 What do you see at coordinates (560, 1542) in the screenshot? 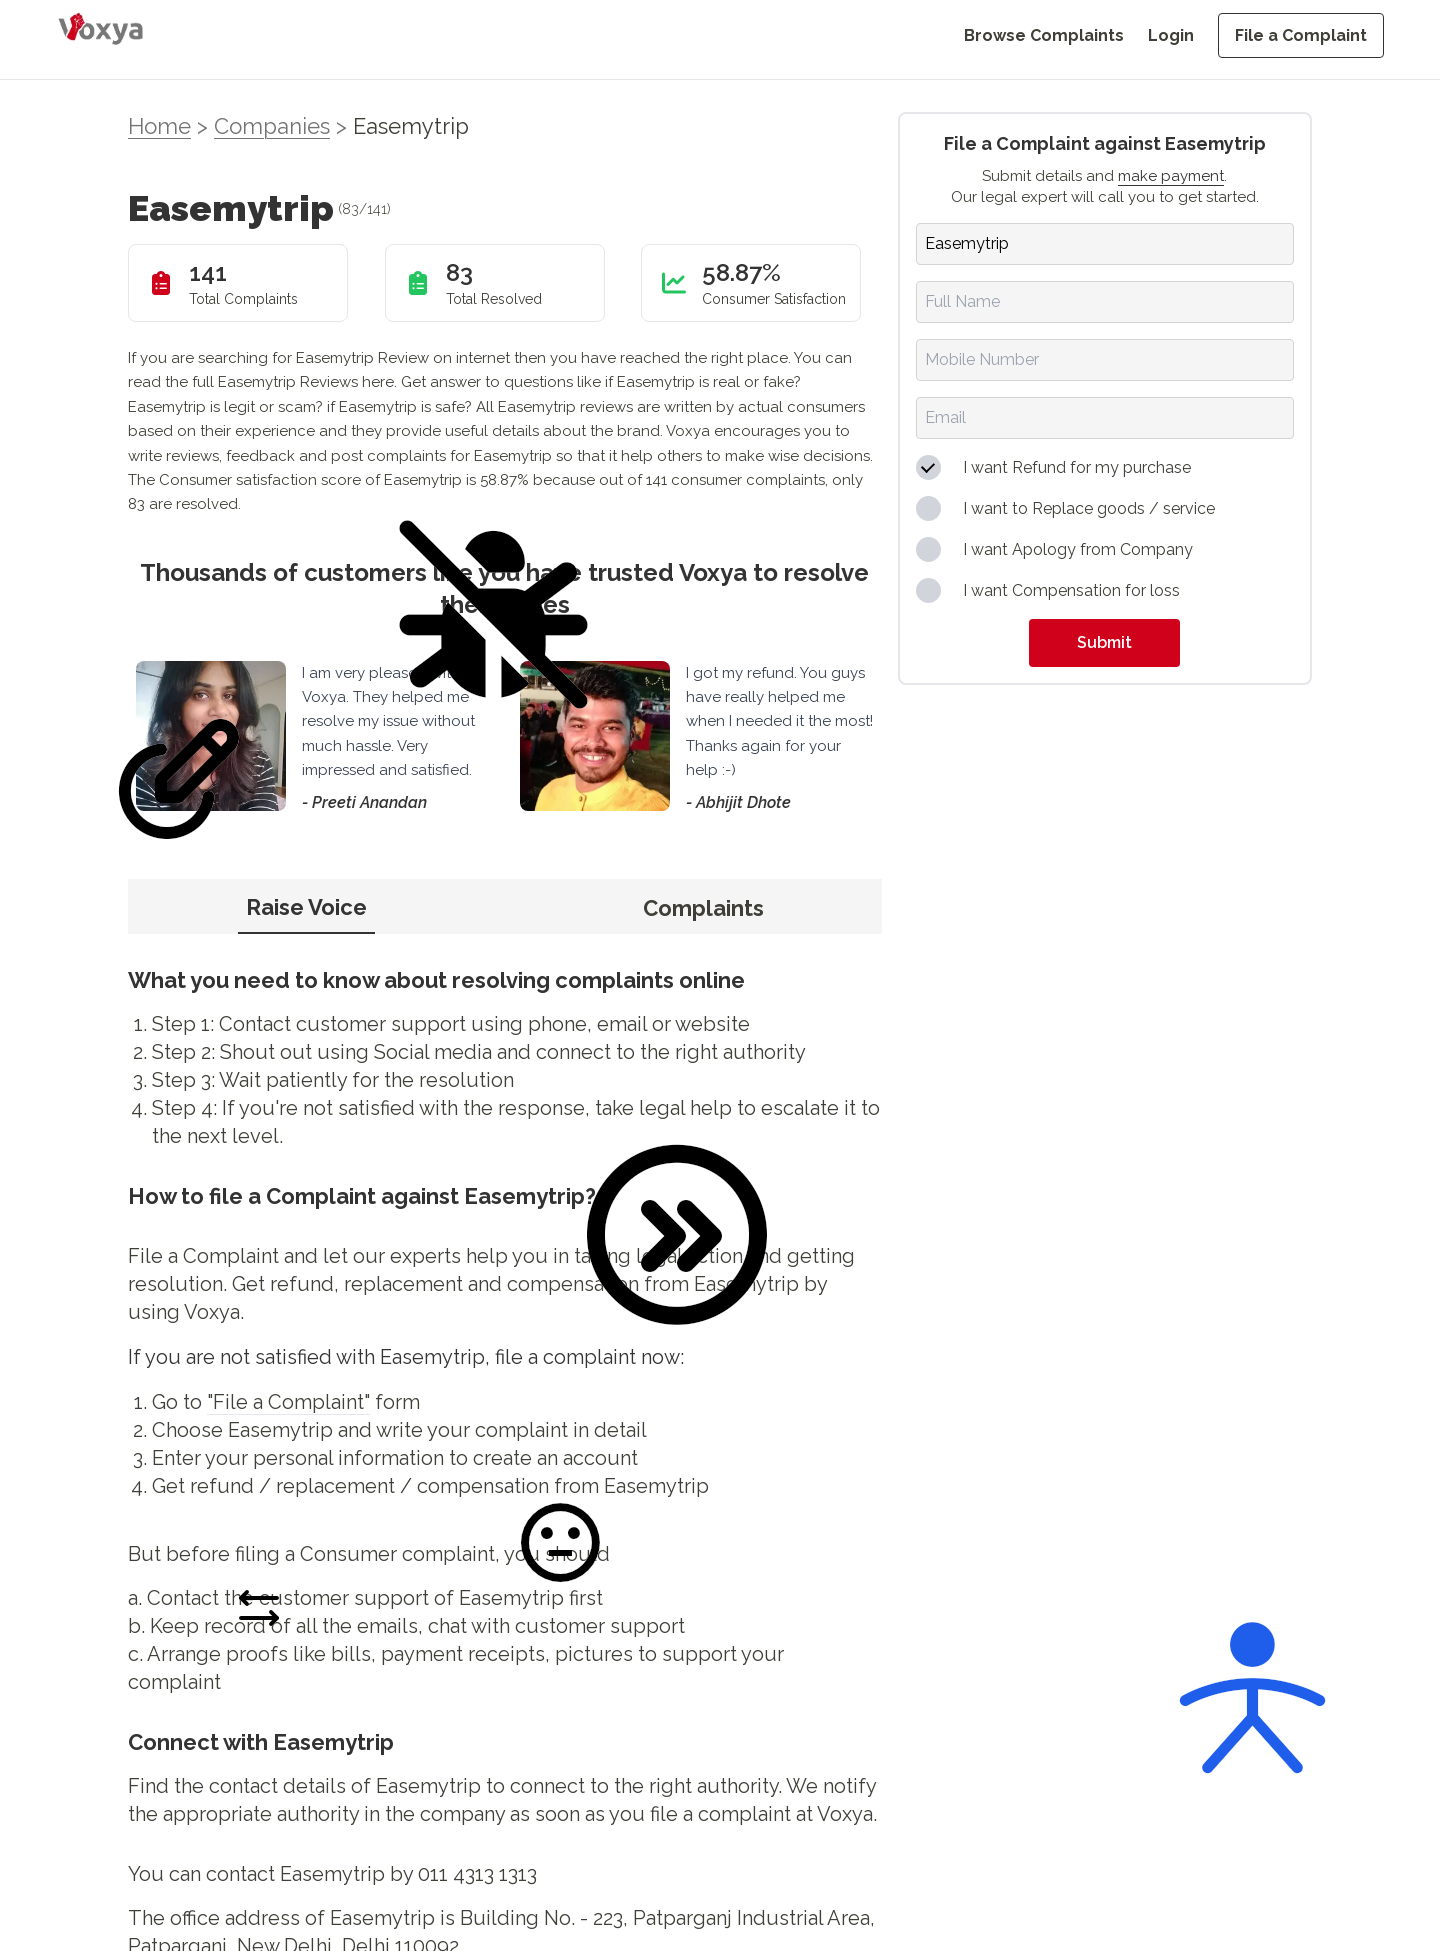
I see `indicates neutral feedback or rating` at bounding box center [560, 1542].